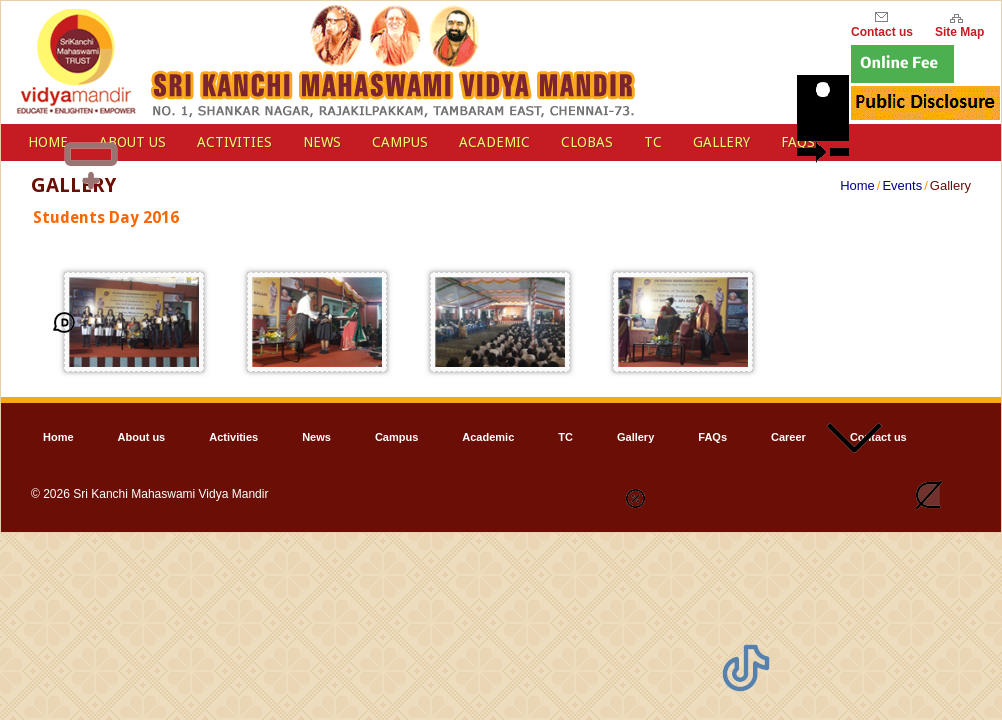  Describe the element at coordinates (635, 498) in the screenshot. I see `view available discounts or promotions` at that location.